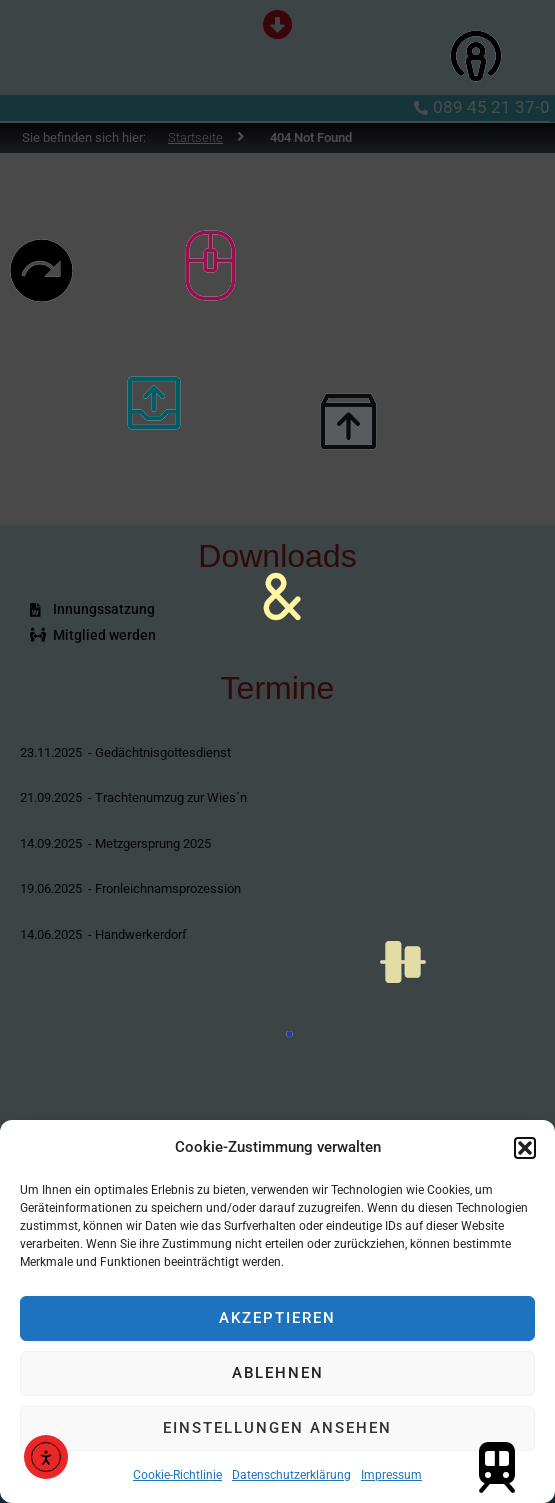  What do you see at coordinates (210, 265) in the screenshot?
I see `middle mouse button click action` at bounding box center [210, 265].